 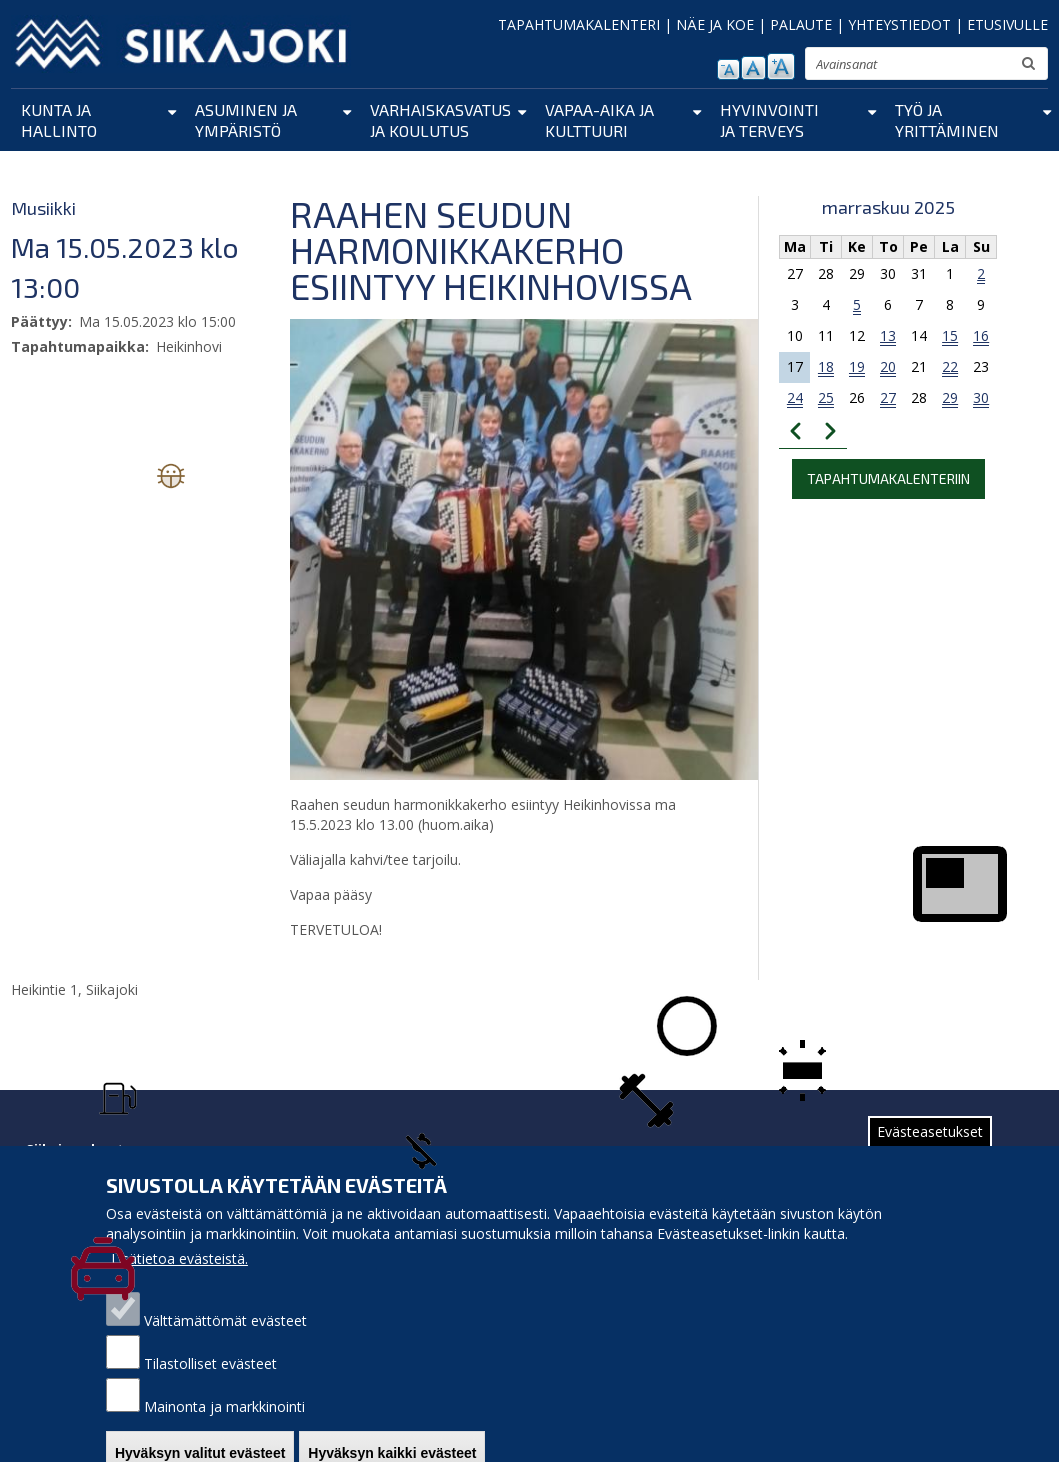 I want to click on request a taxi or cab ride, so click(x=103, y=1272).